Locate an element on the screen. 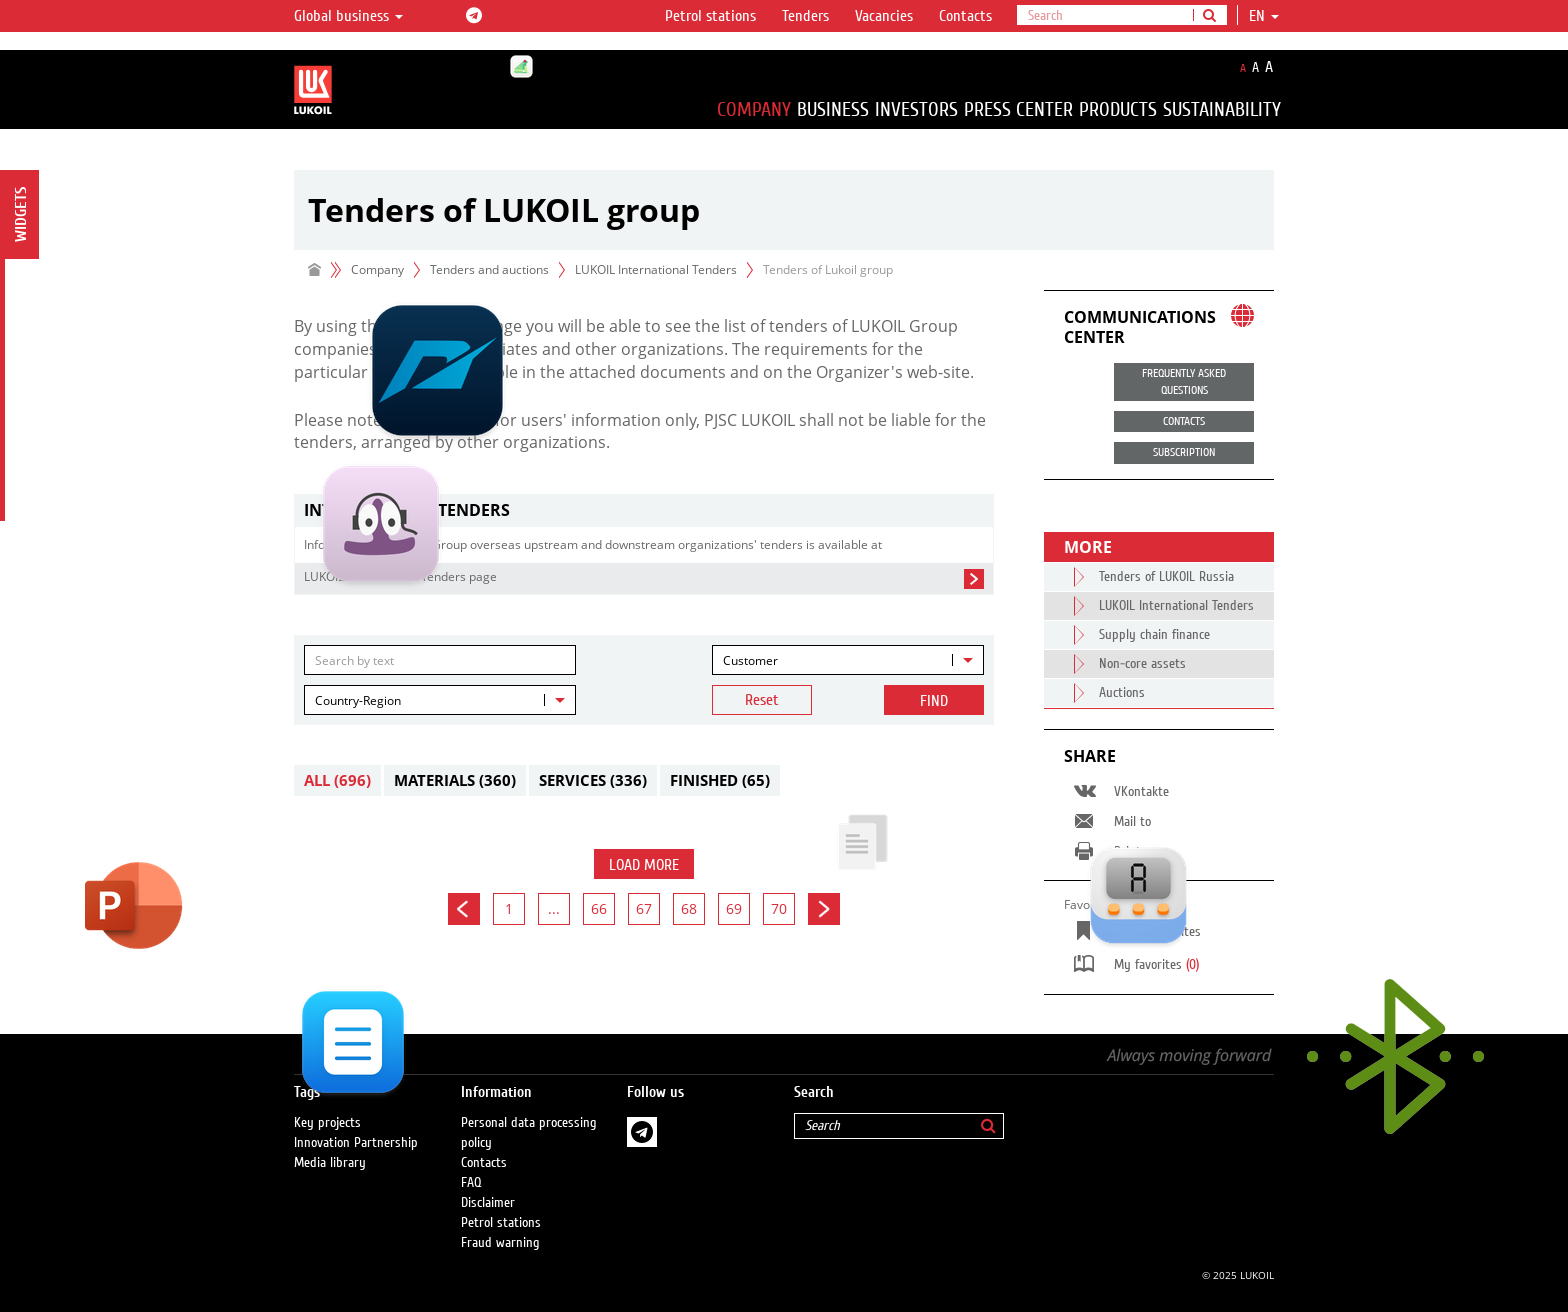  open frog text extraction app is located at coordinates (521, 66).